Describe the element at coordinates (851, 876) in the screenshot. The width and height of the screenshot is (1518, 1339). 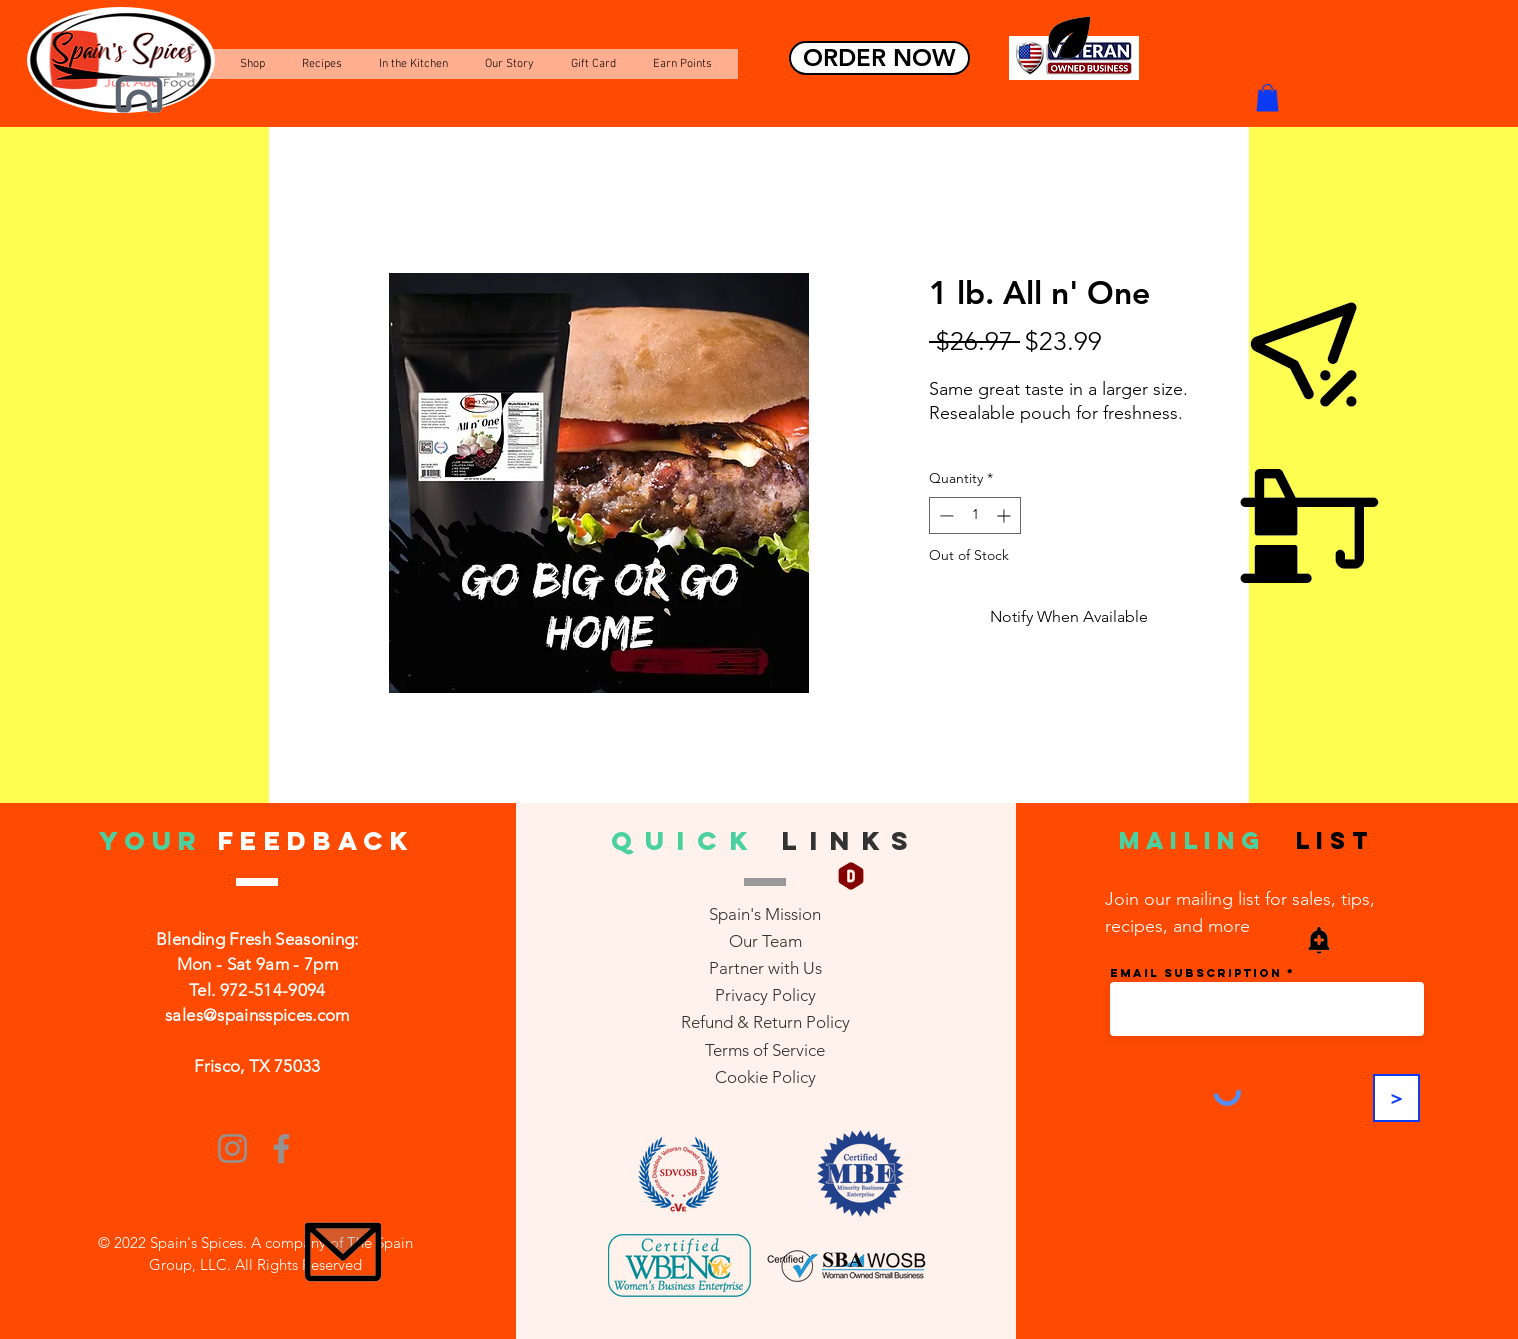
I see `indicates a "D" grade or rating level` at that location.